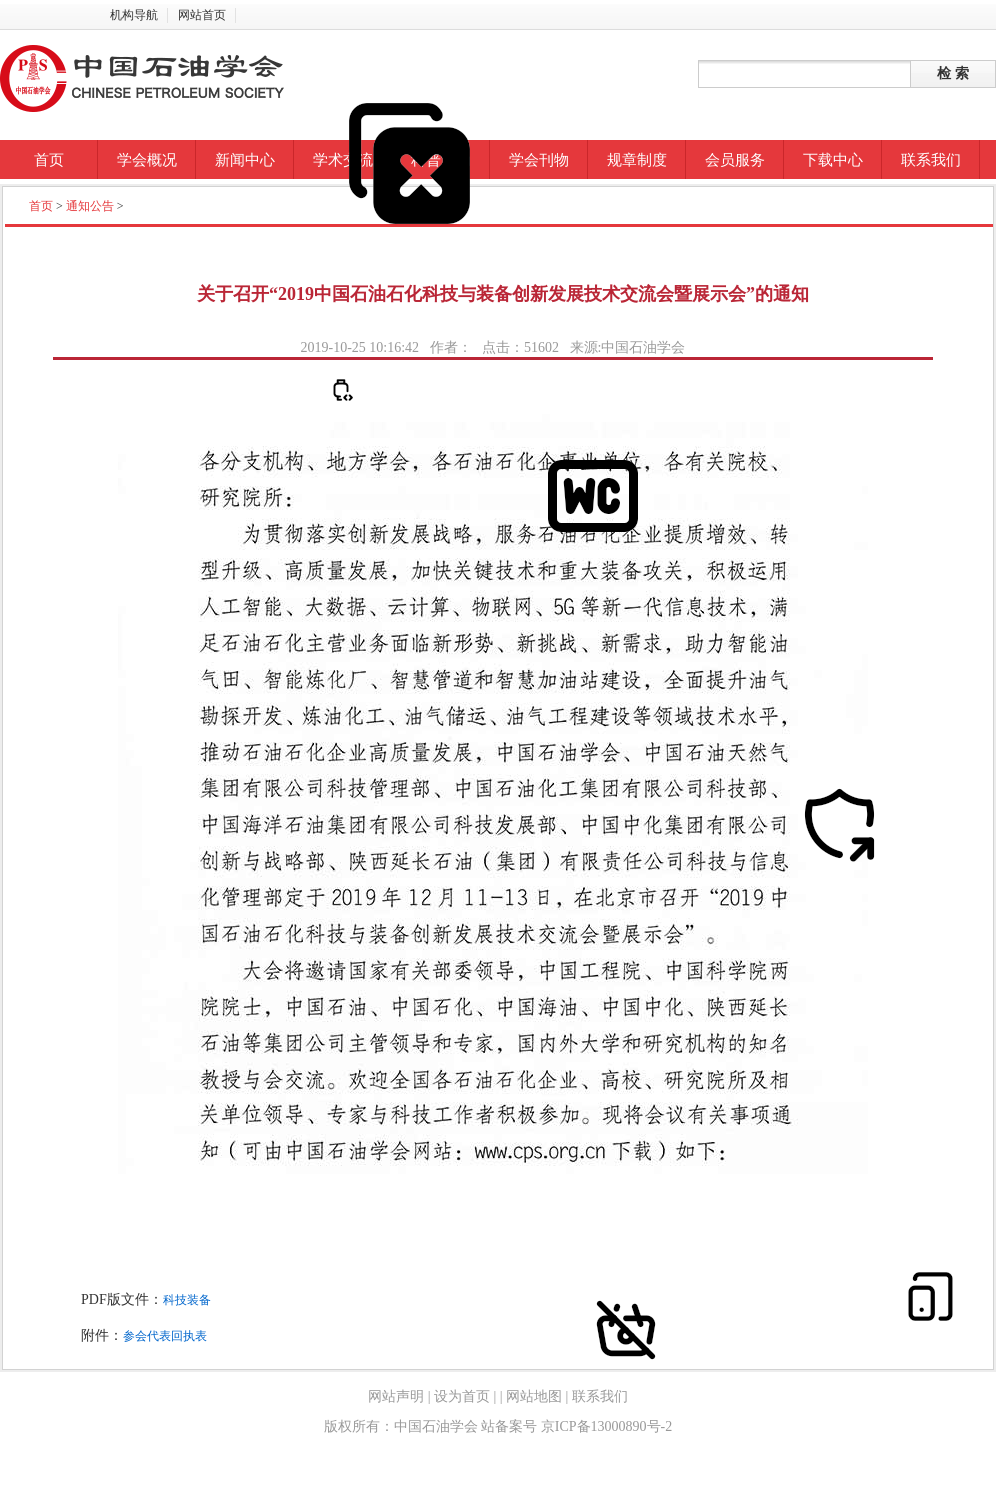 This screenshot has height=1492, width=996. What do you see at coordinates (930, 1296) in the screenshot?
I see `switch between tablet and mobile view` at bounding box center [930, 1296].